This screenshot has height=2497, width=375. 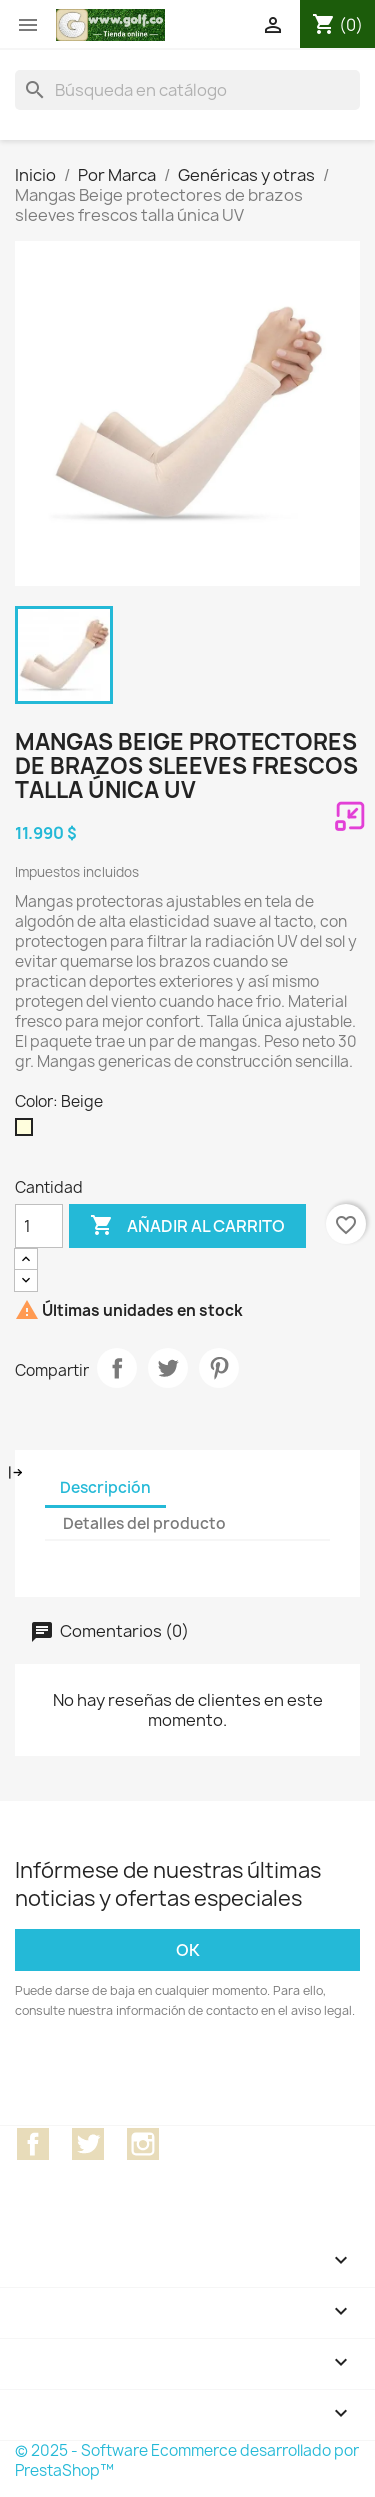 I want to click on expand sidebar or panel, so click(x=15, y=1472).